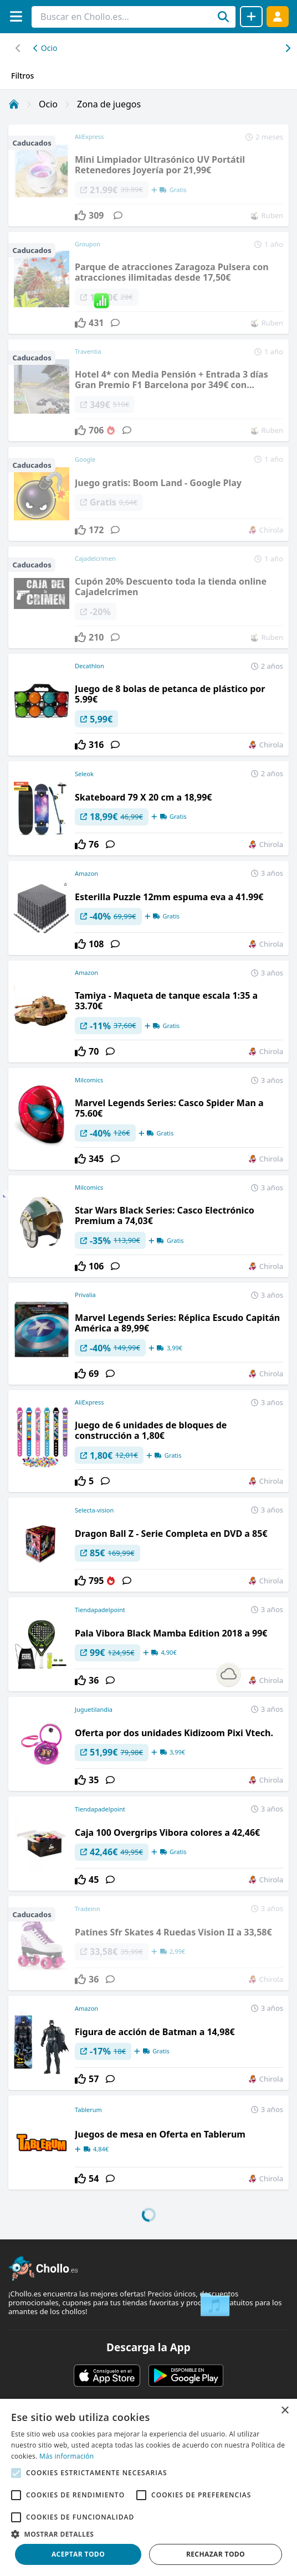 This screenshot has height=2576, width=297. I want to click on access text generator tools in iMovie, so click(7, 1194).